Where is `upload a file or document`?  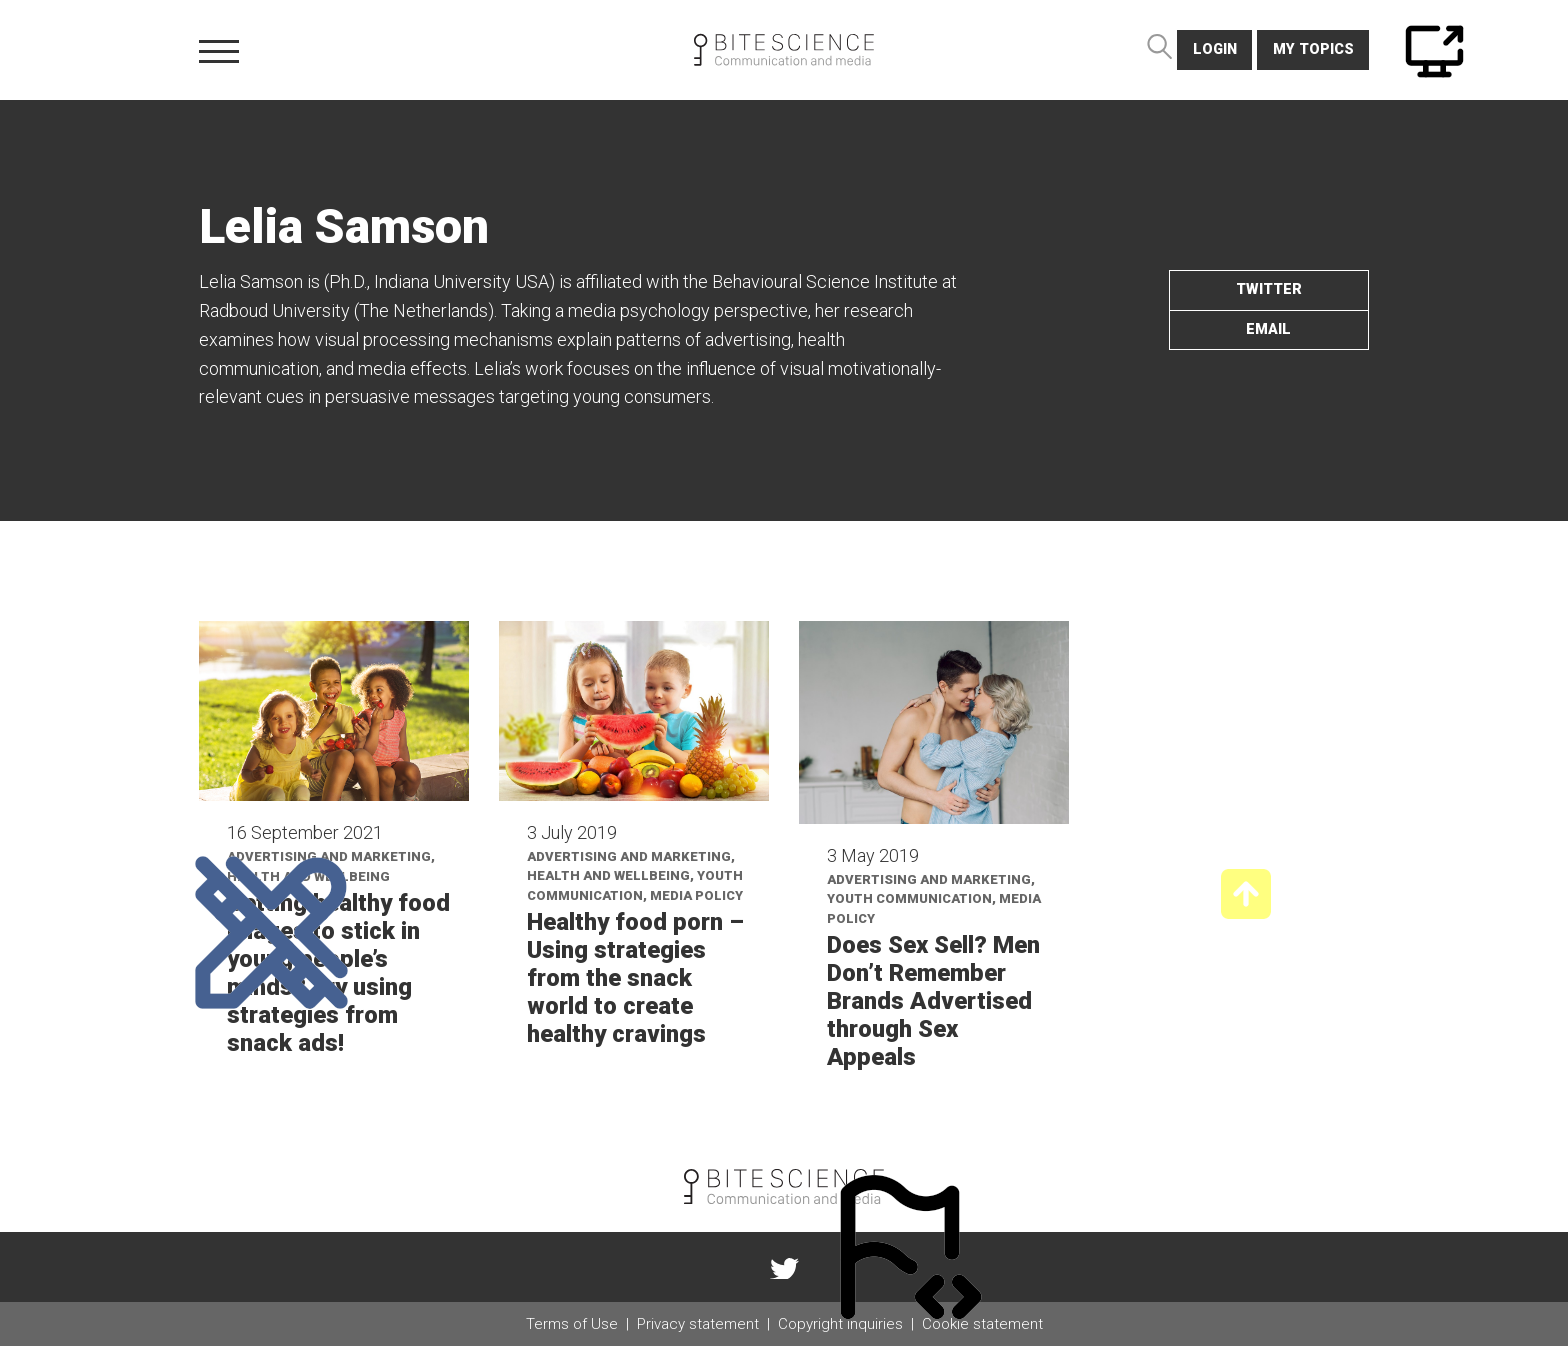
upload a file or document is located at coordinates (1246, 894).